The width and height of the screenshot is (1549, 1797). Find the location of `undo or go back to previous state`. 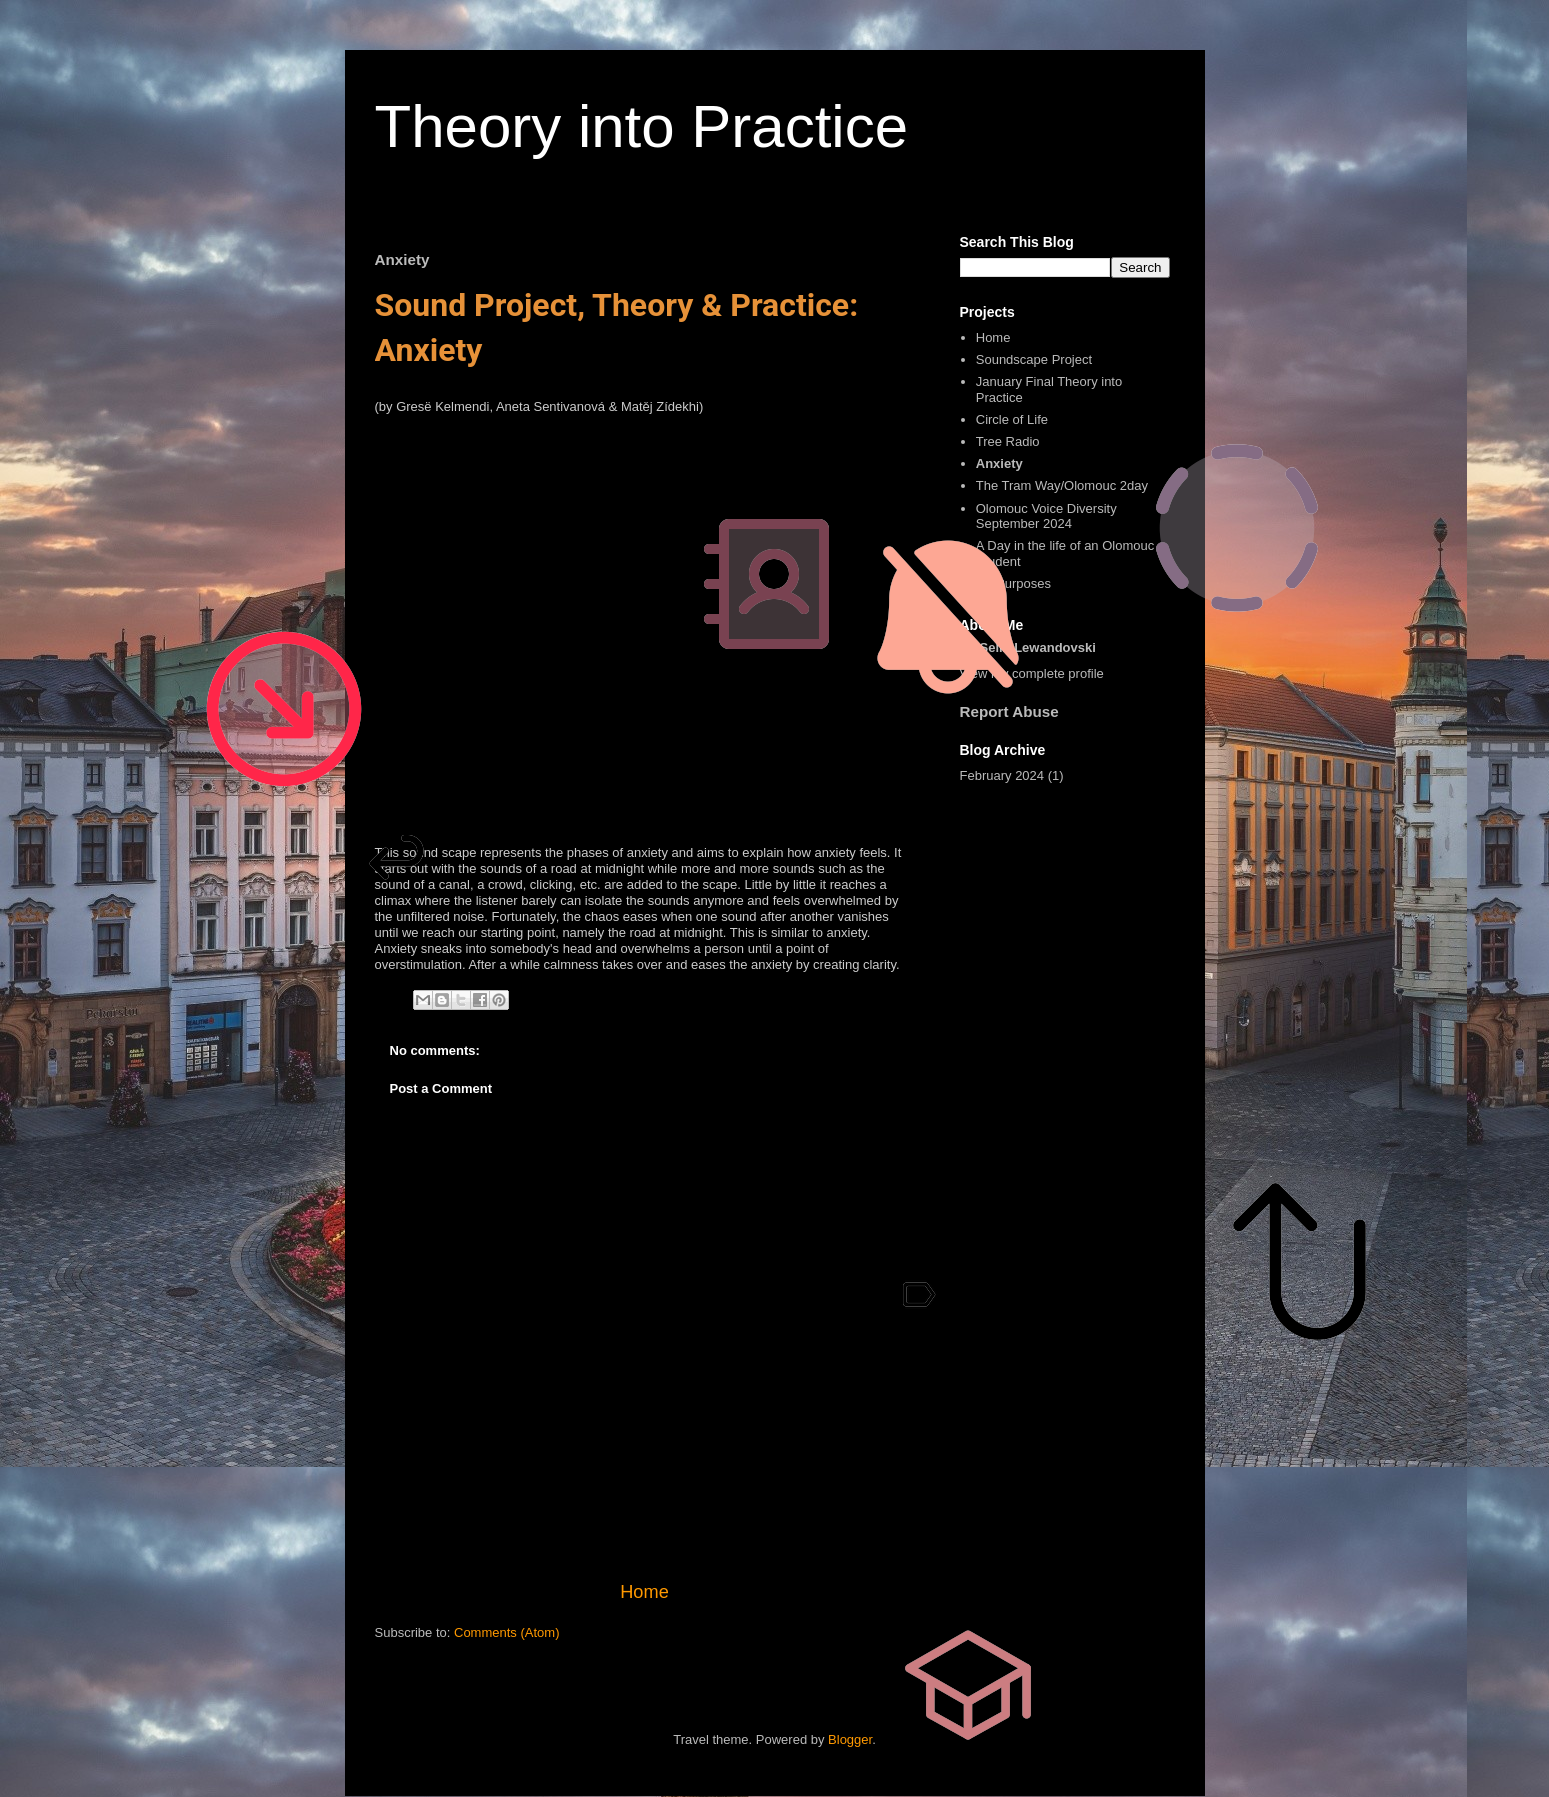

undo or go back to previous state is located at coordinates (1305, 1261).